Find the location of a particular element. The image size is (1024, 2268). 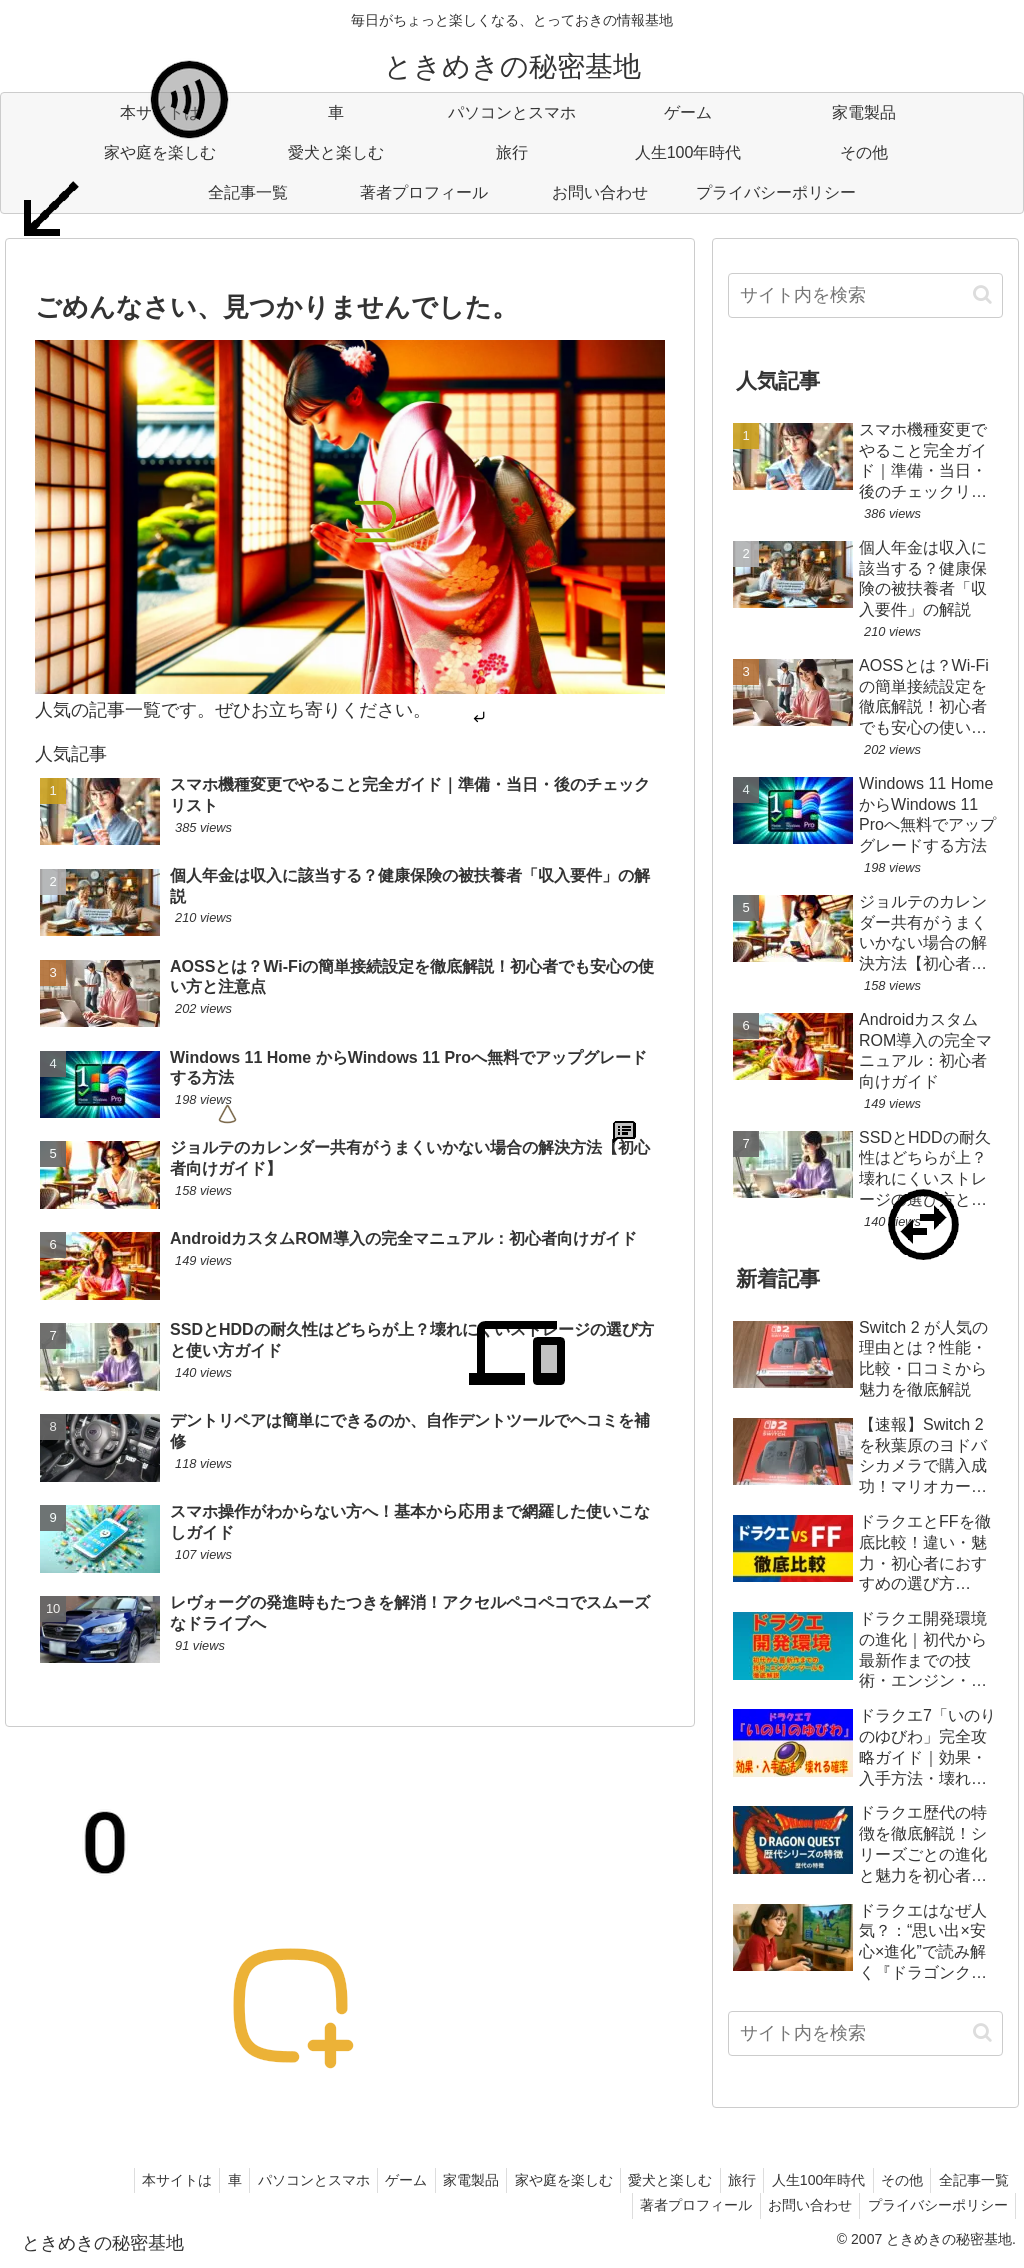

indicates a superset relationship in mathematical notation is located at coordinates (374, 522).